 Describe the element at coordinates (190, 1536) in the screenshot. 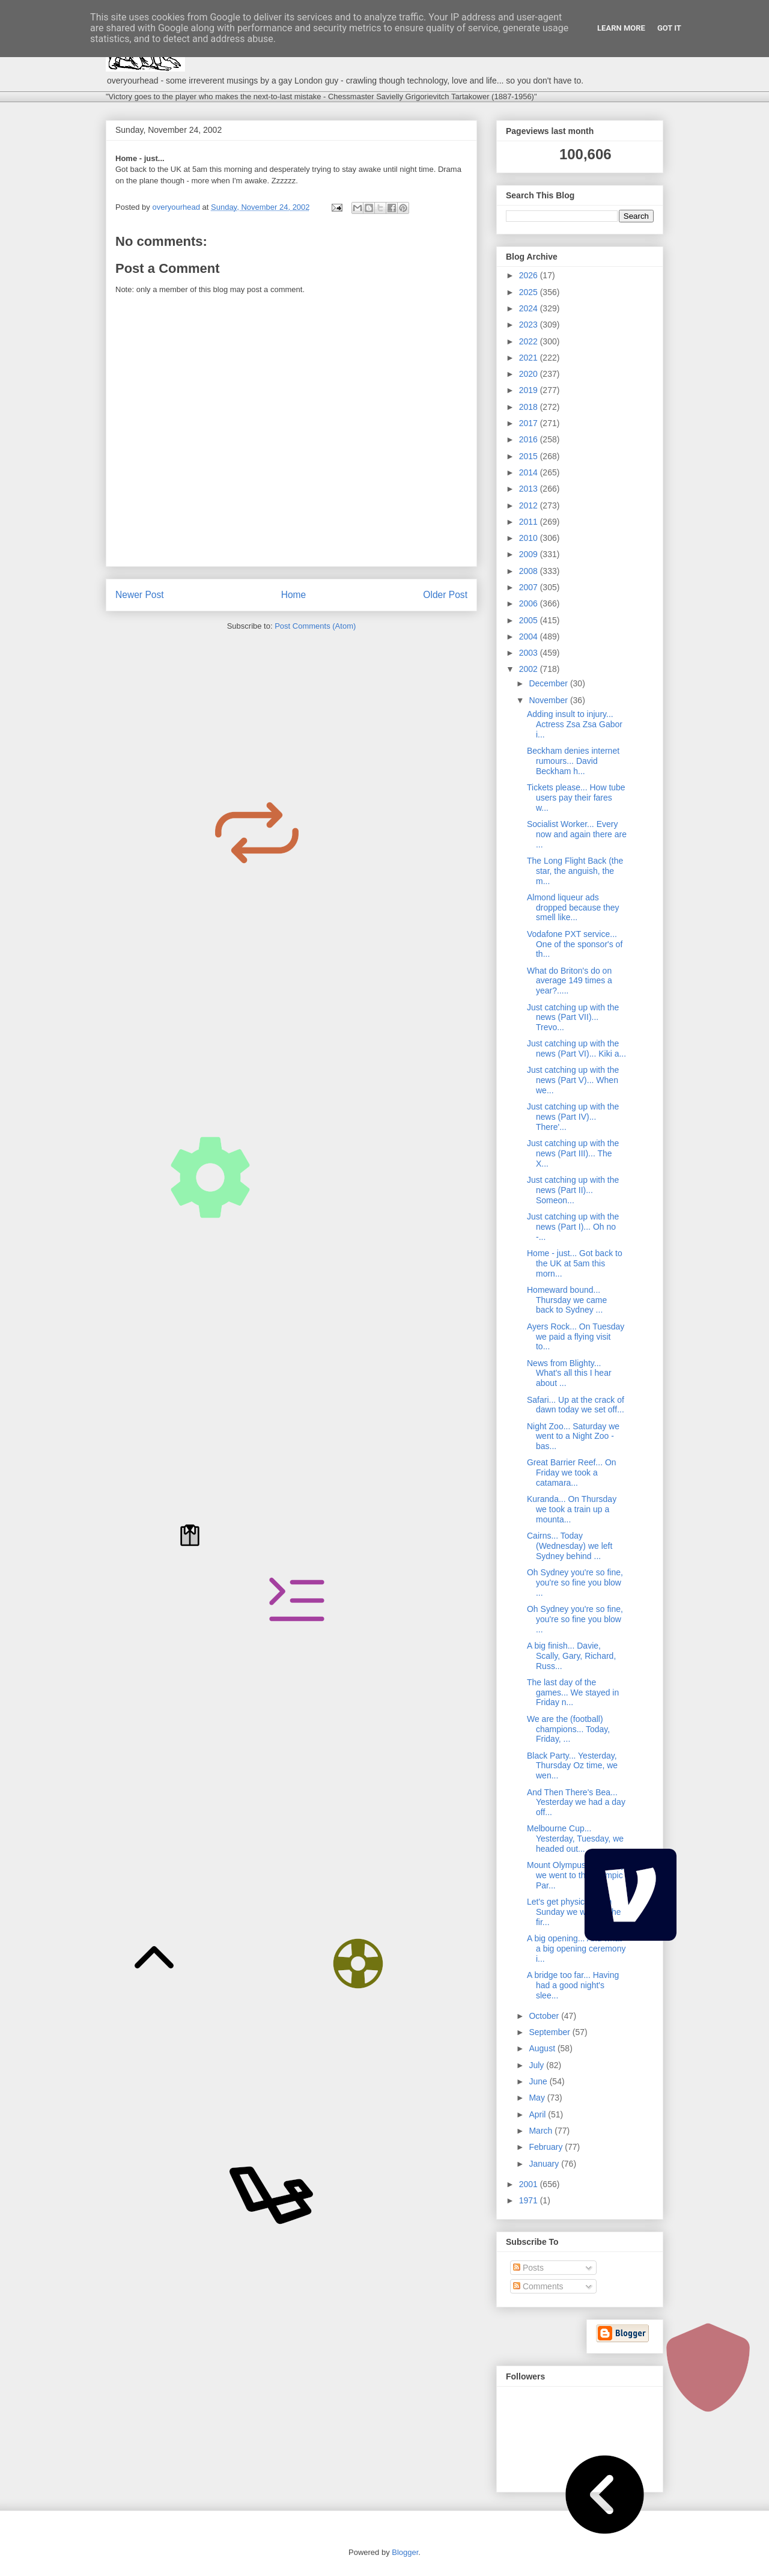

I see `view clothing or apparel items` at that location.